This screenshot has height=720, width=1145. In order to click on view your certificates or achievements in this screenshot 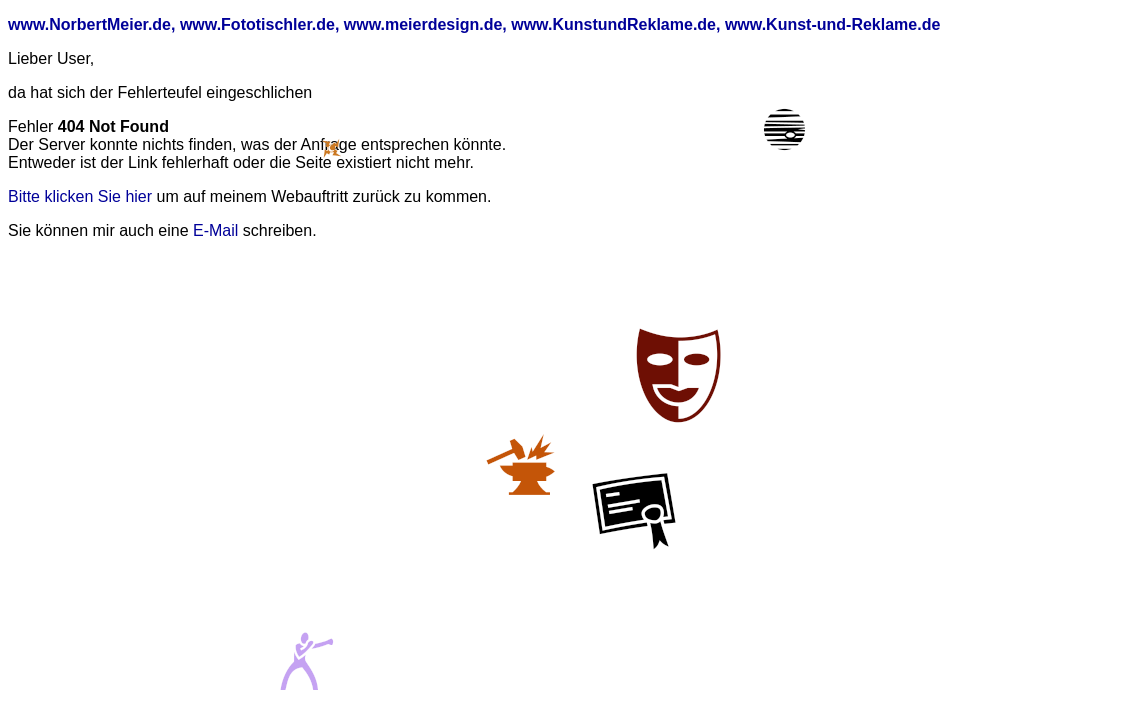, I will do `click(634, 507)`.